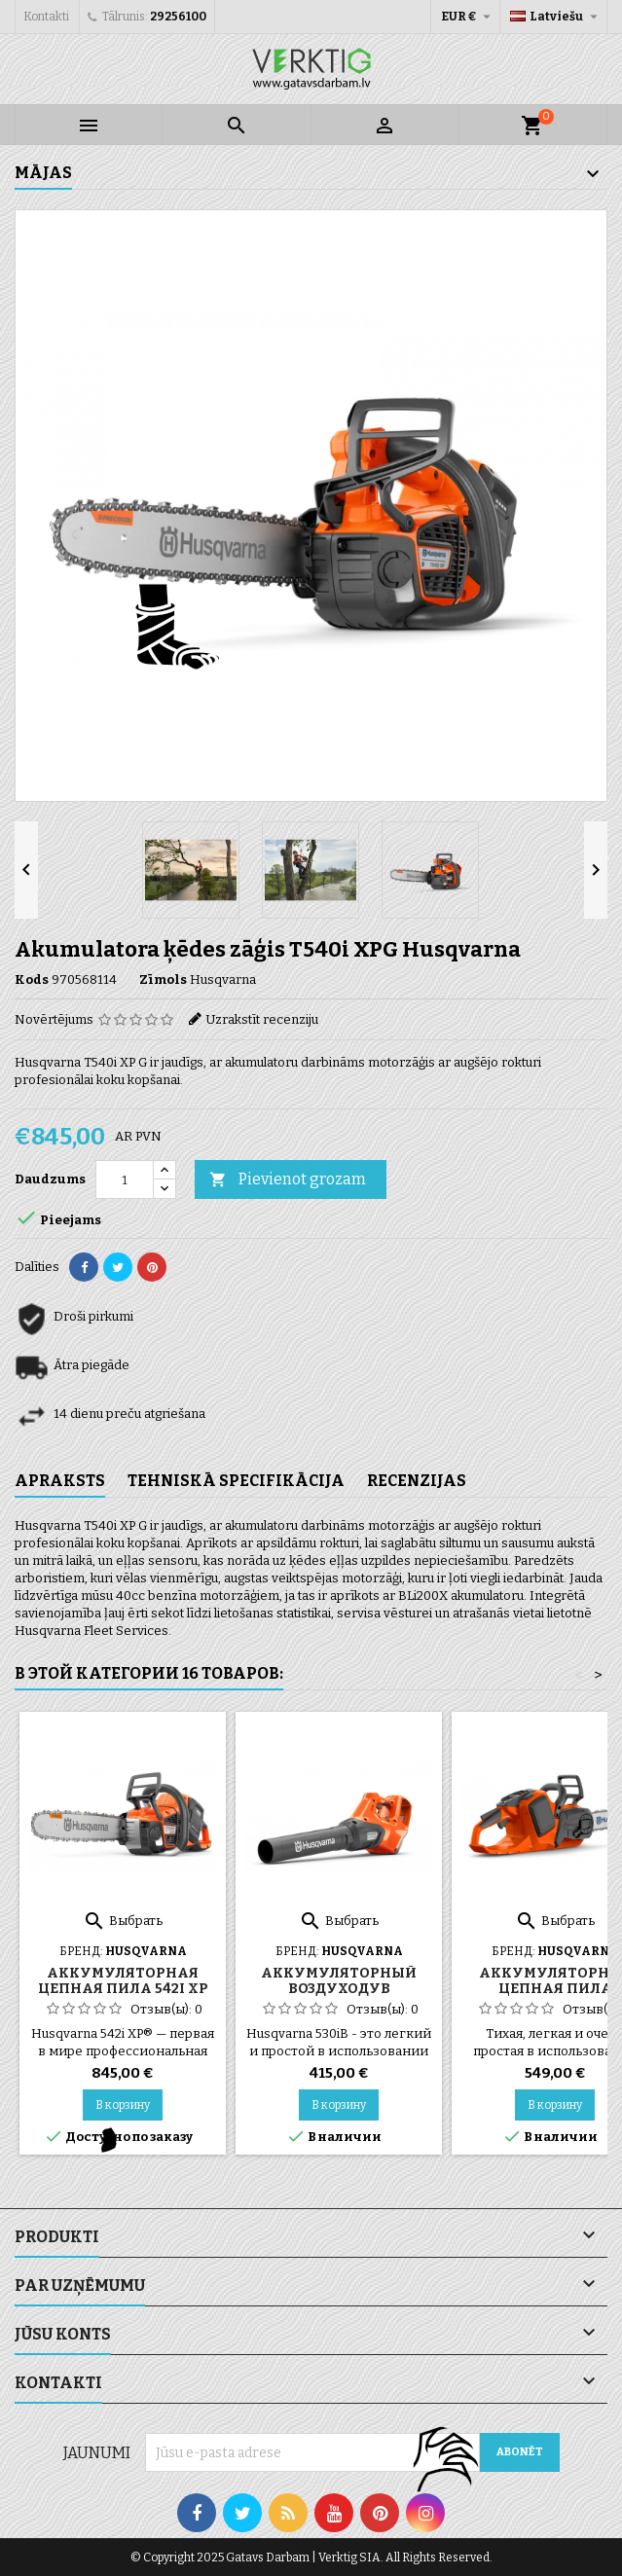 This screenshot has width=622, height=2576. What do you see at coordinates (177, 627) in the screenshot?
I see `indicates foot injury or bandaged condition` at bounding box center [177, 627].